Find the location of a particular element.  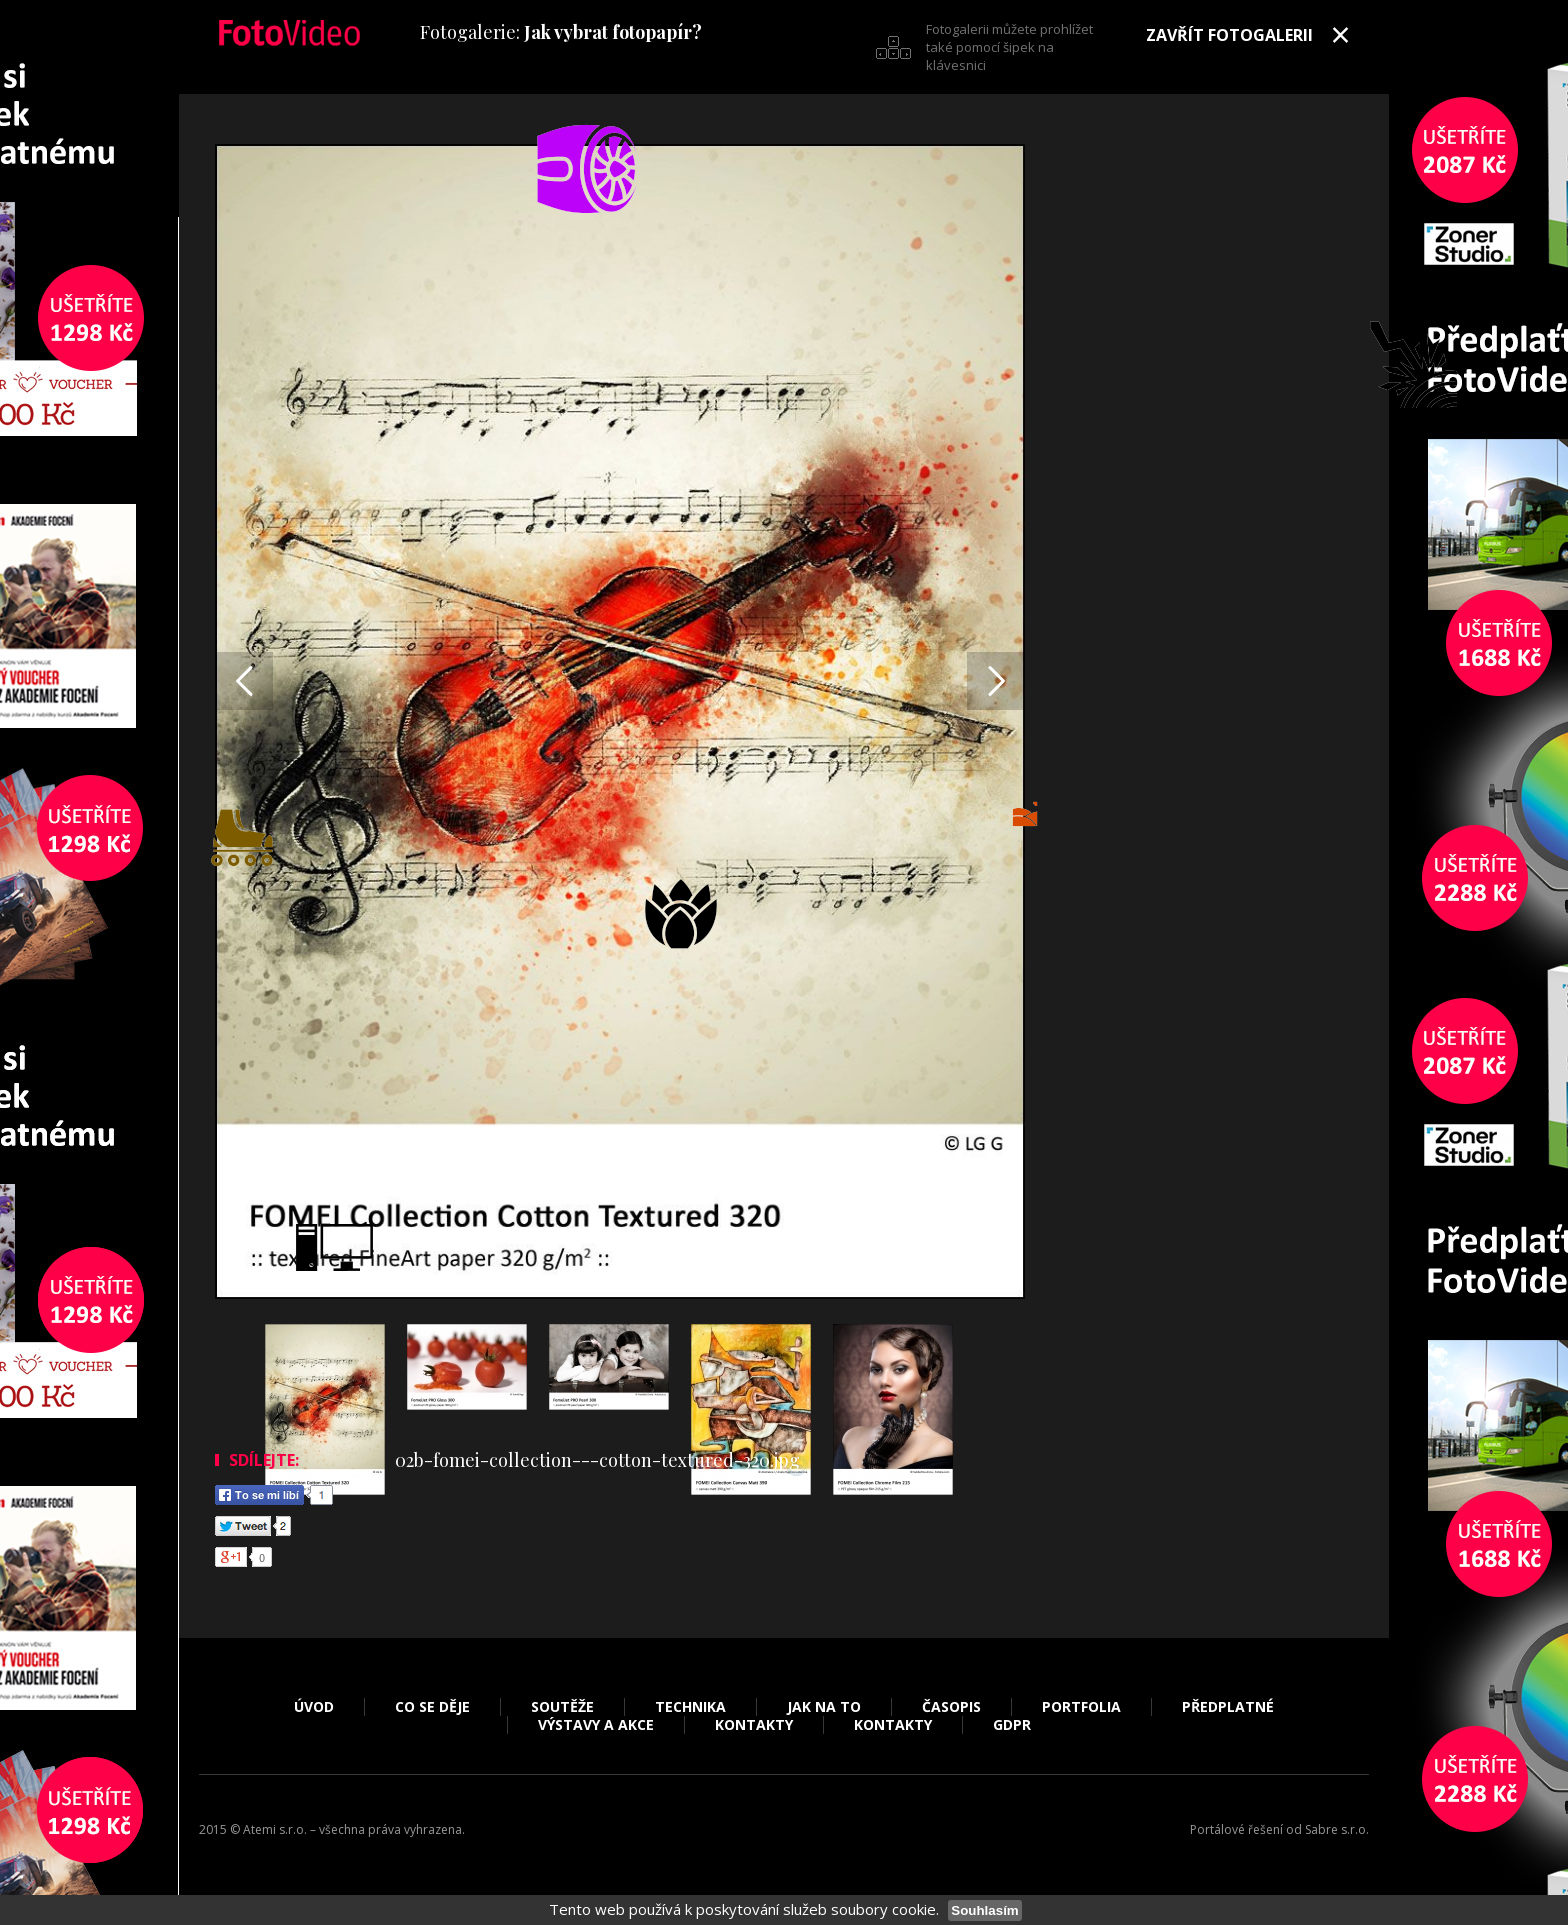

access meditation or mindfulness features is located at coordinates (681, 912).